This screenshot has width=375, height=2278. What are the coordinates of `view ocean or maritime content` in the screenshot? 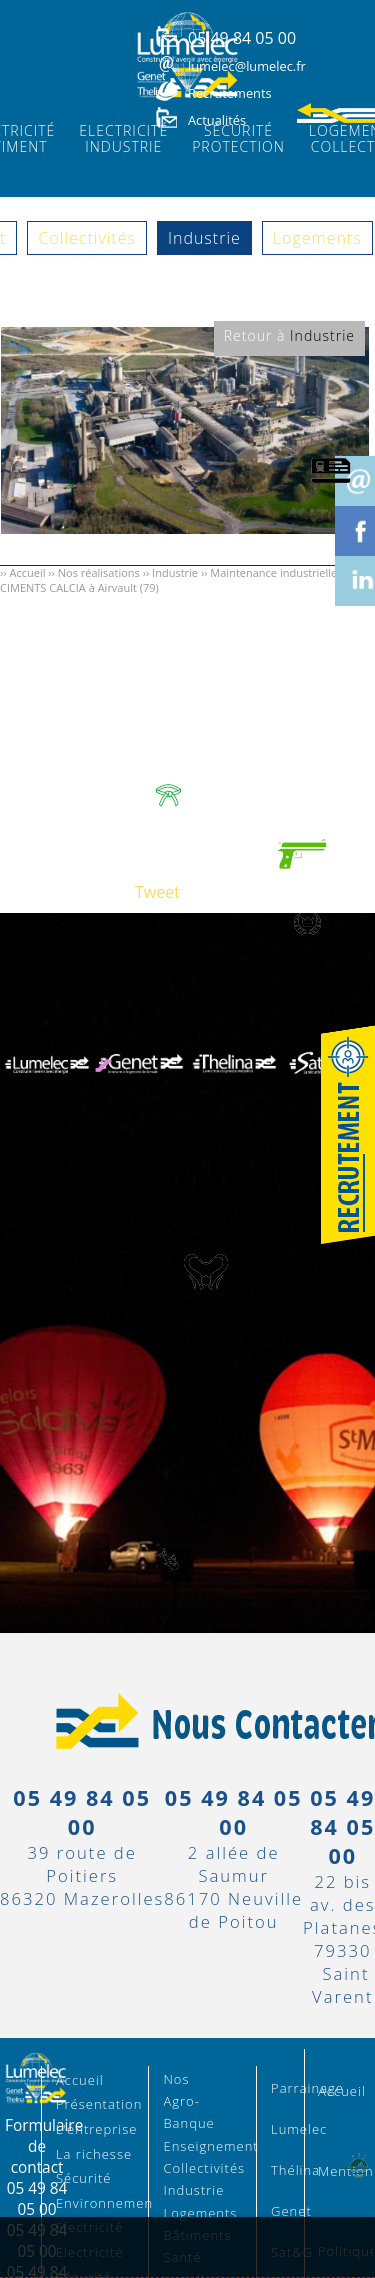 It's located at (354, 2164).